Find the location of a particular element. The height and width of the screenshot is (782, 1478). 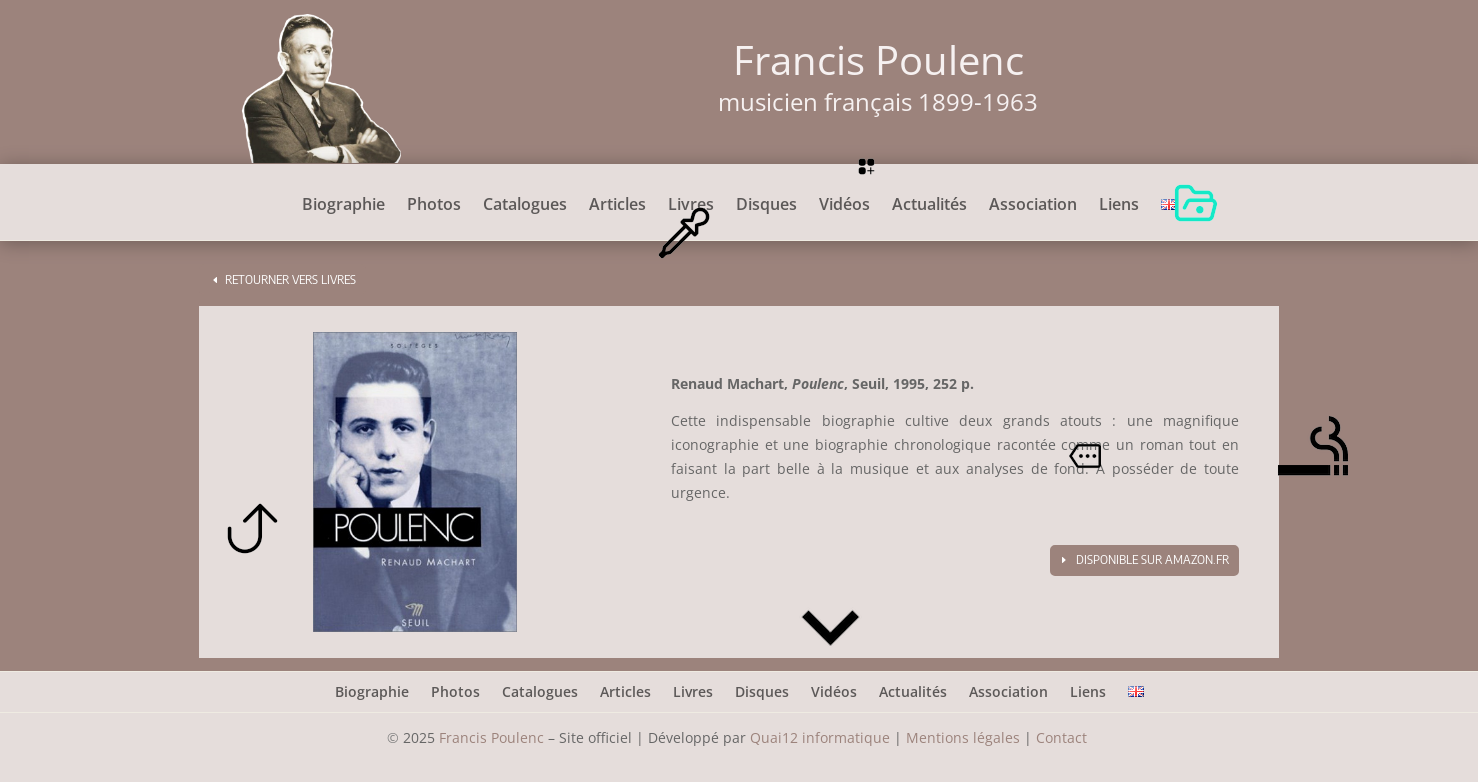

indicates an open folder with new or unread content is located at coordinates (1196, 204).